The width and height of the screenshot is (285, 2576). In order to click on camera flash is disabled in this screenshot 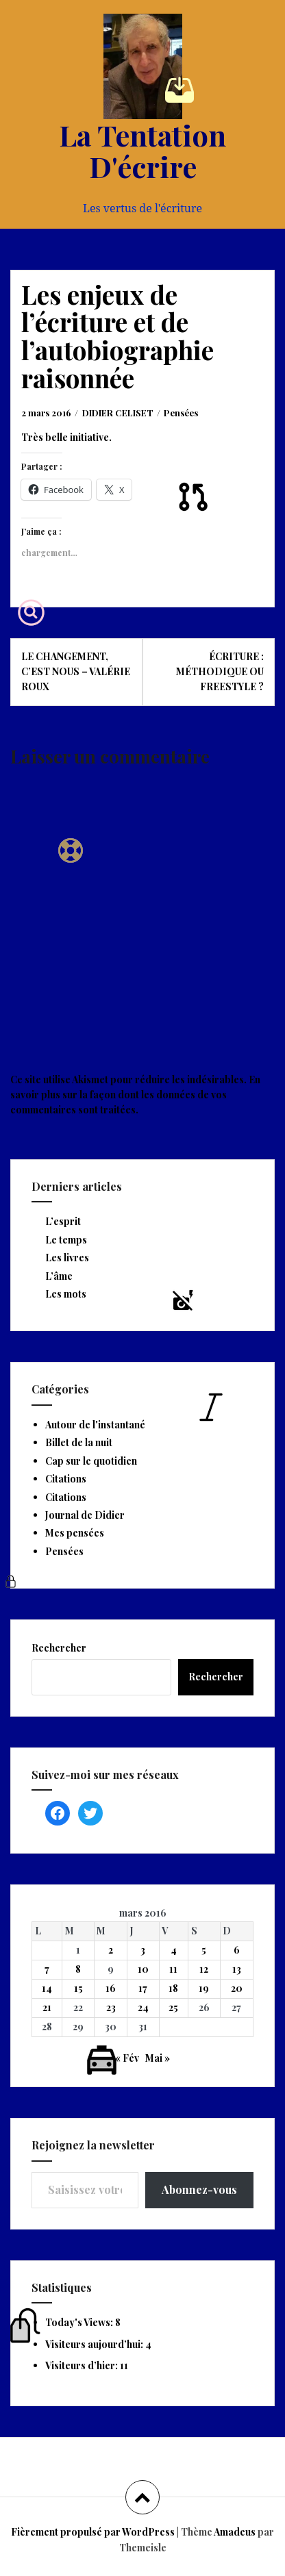, I will do `click(183, 1300)`.